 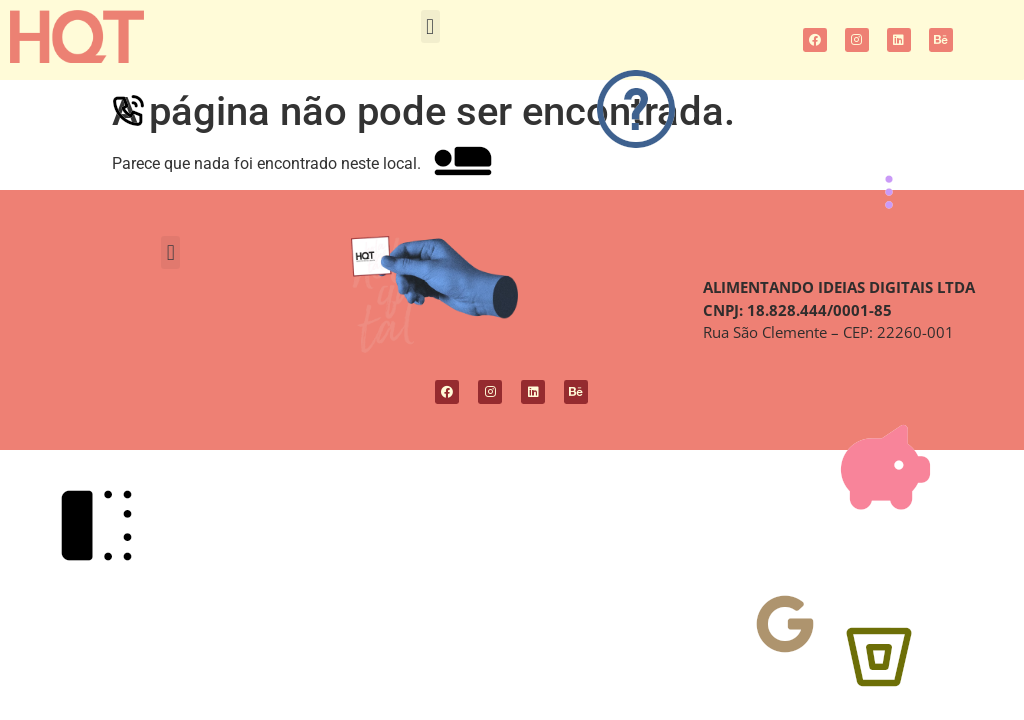 What do you see at coordinates (879, 657) in the screenshot?
I see `open Bitbucket repository` at bounding box center [879, 657].